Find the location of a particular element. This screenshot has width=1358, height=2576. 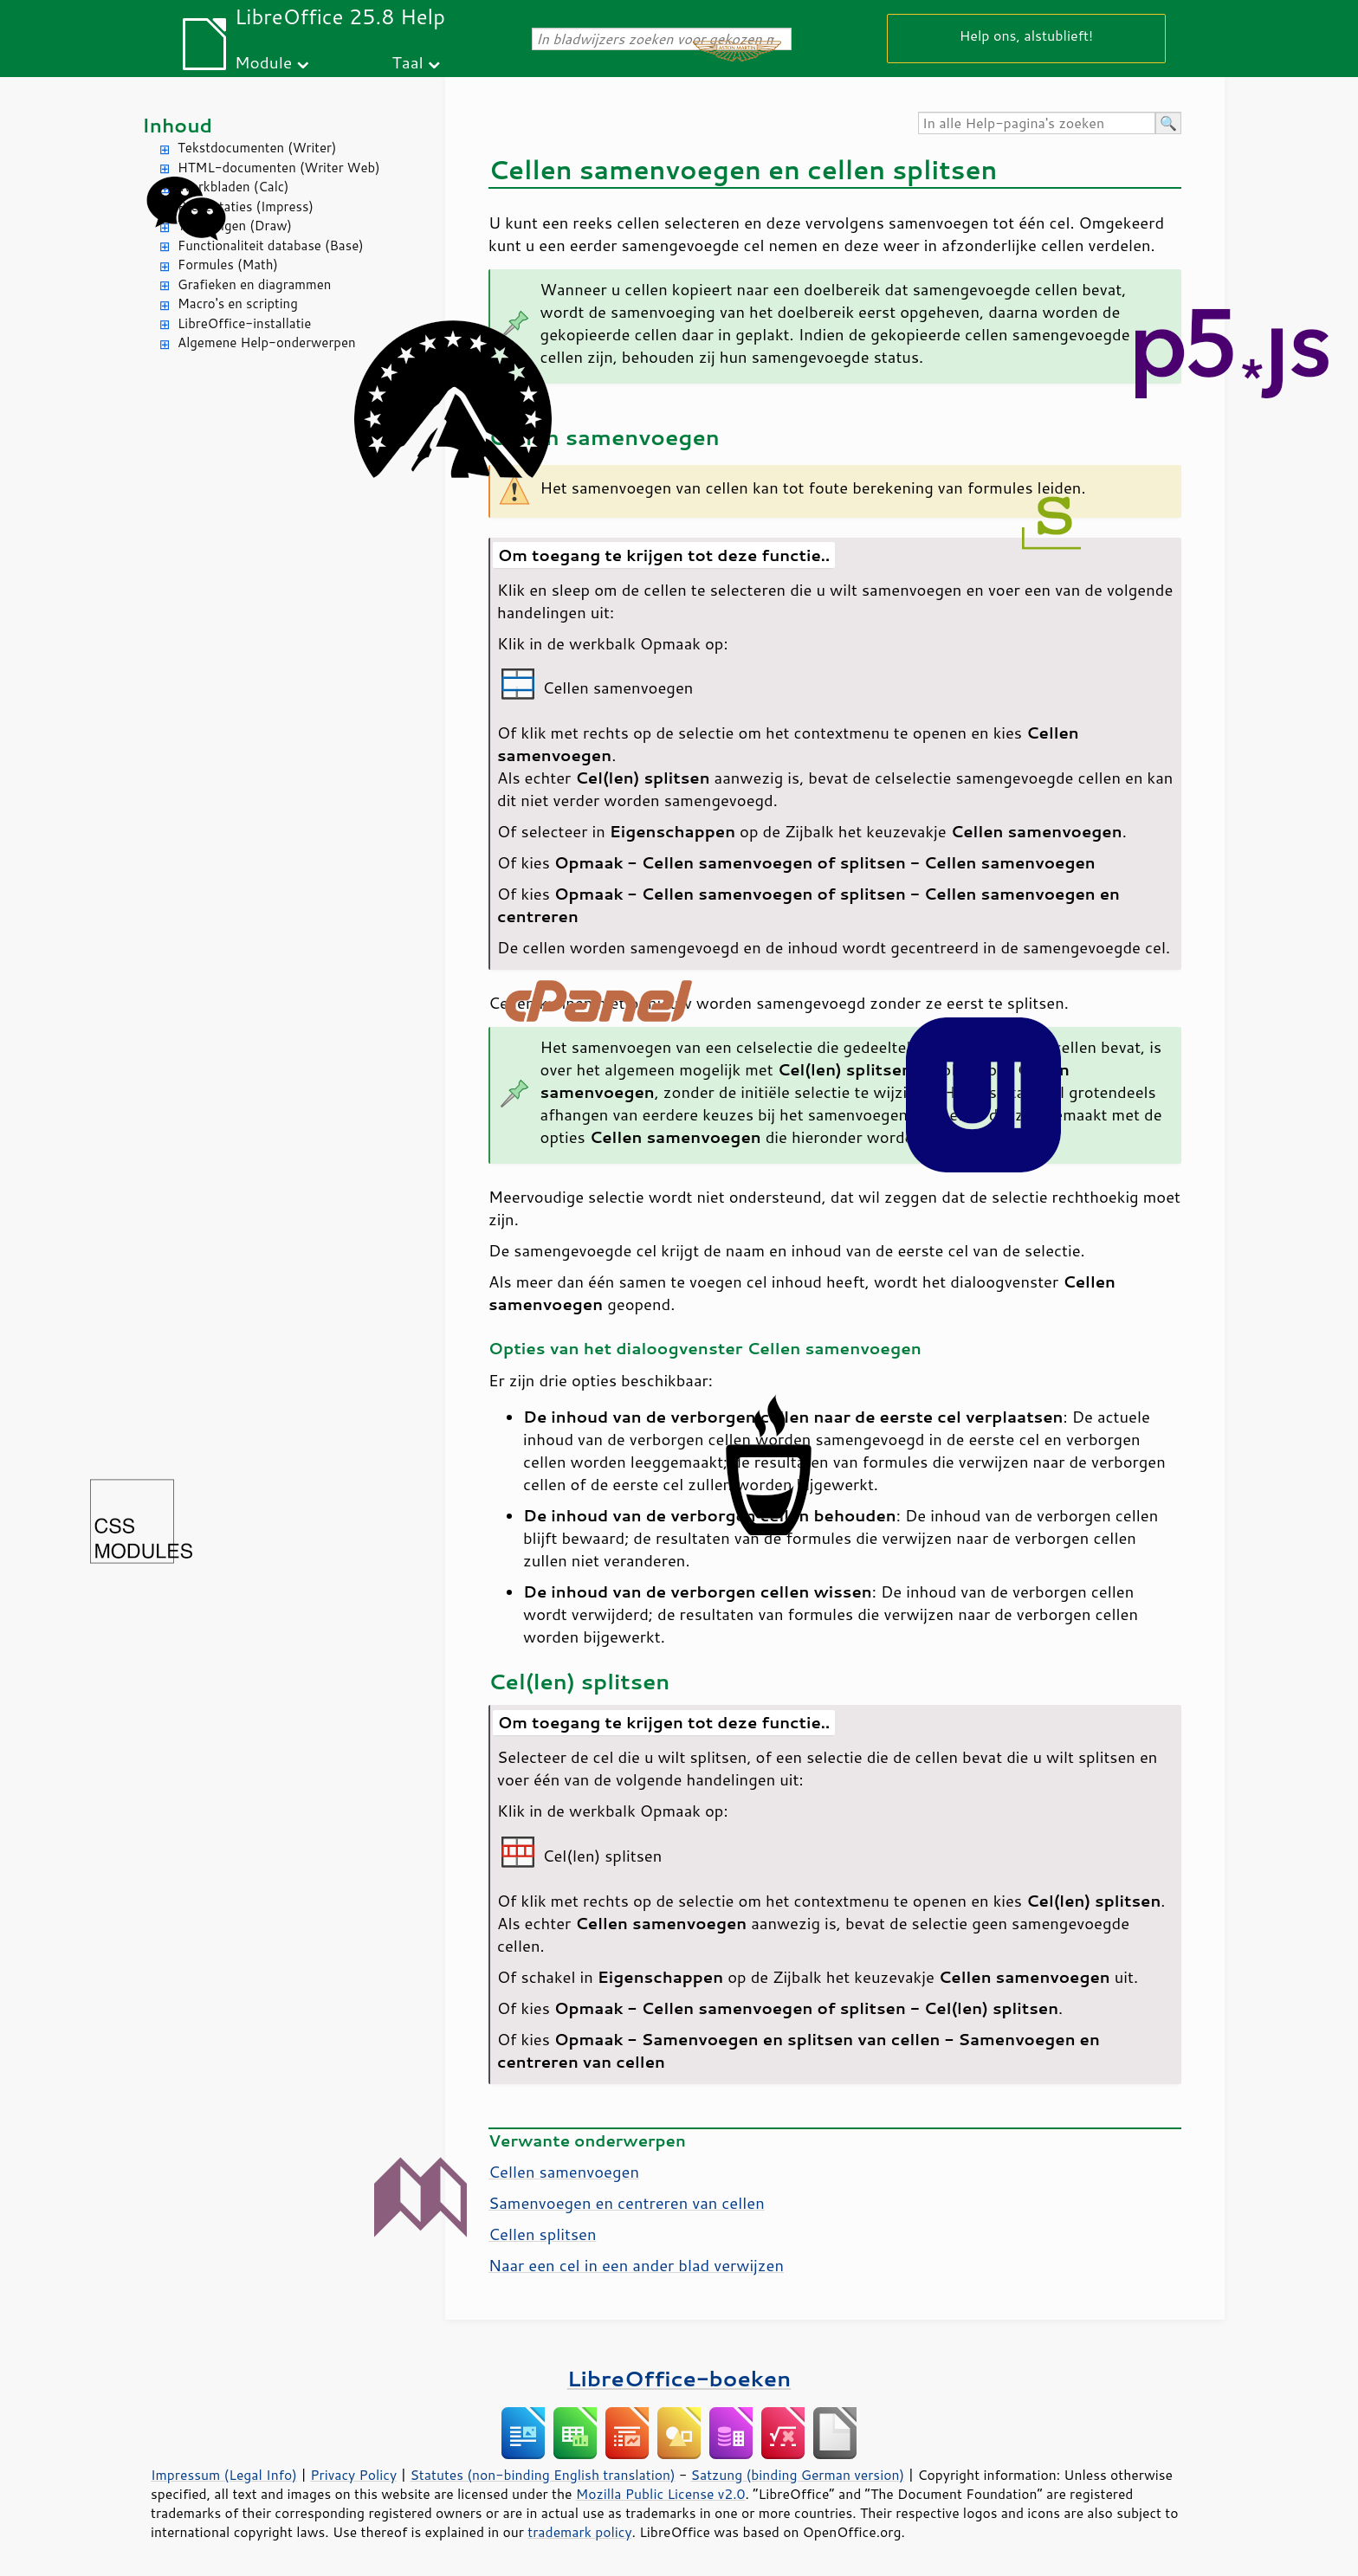

open the Paramount+ streaming app is located at coordinates (453, 399).